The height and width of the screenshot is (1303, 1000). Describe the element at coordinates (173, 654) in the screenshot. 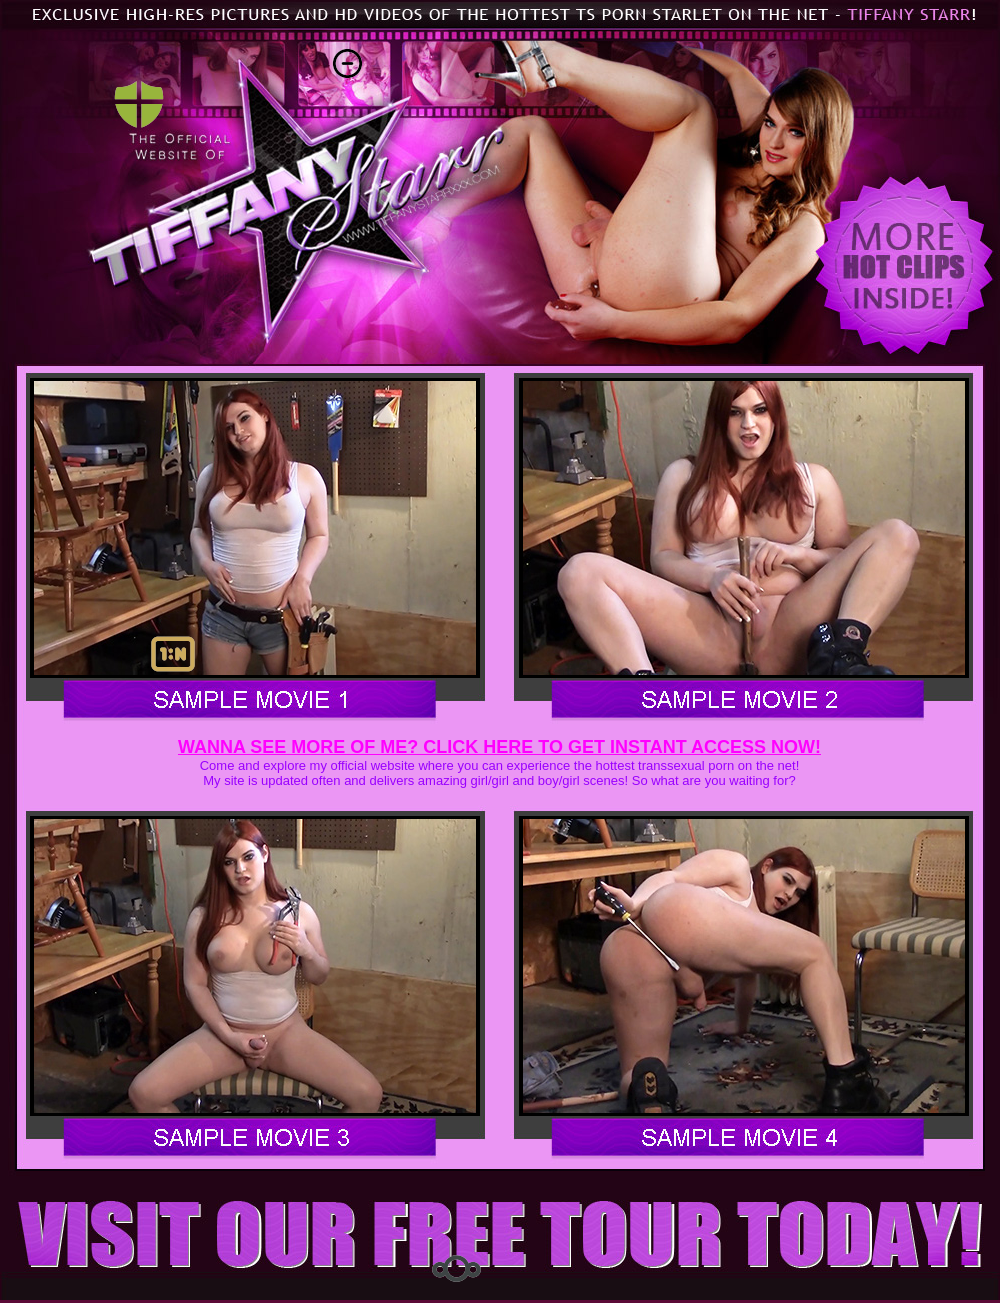

I see `indicates a one-to-many database relationship` at that location.